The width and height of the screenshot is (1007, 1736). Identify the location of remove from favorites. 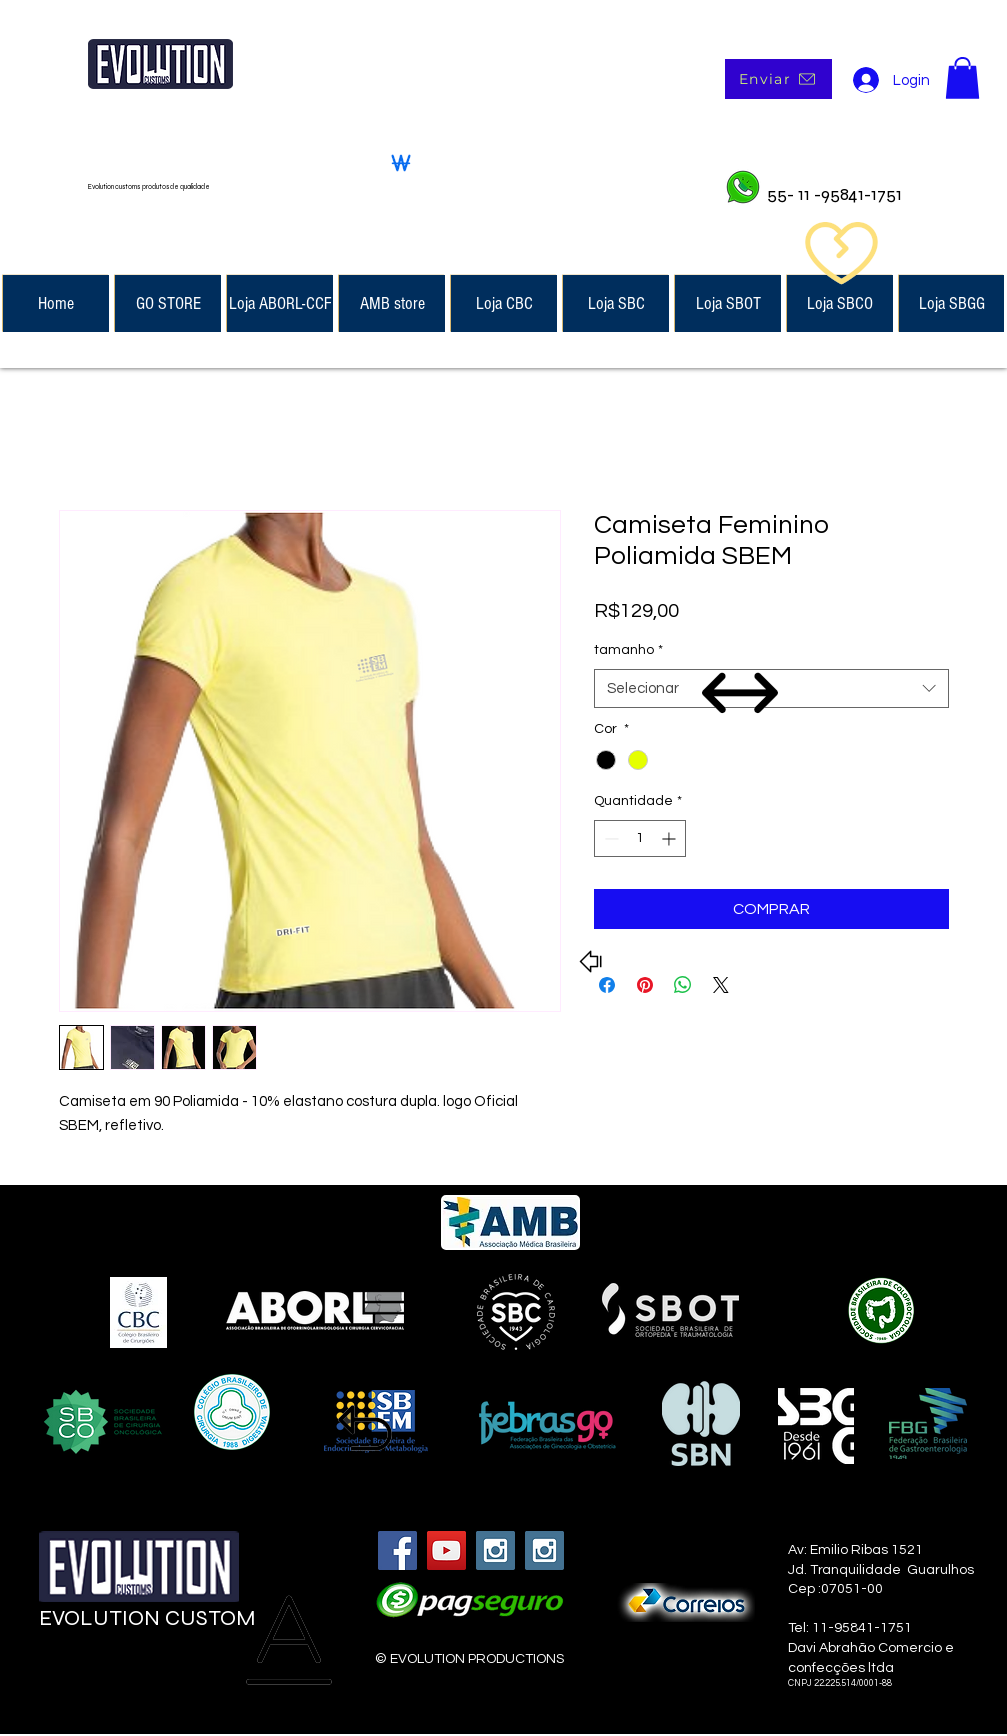
(841, 250).